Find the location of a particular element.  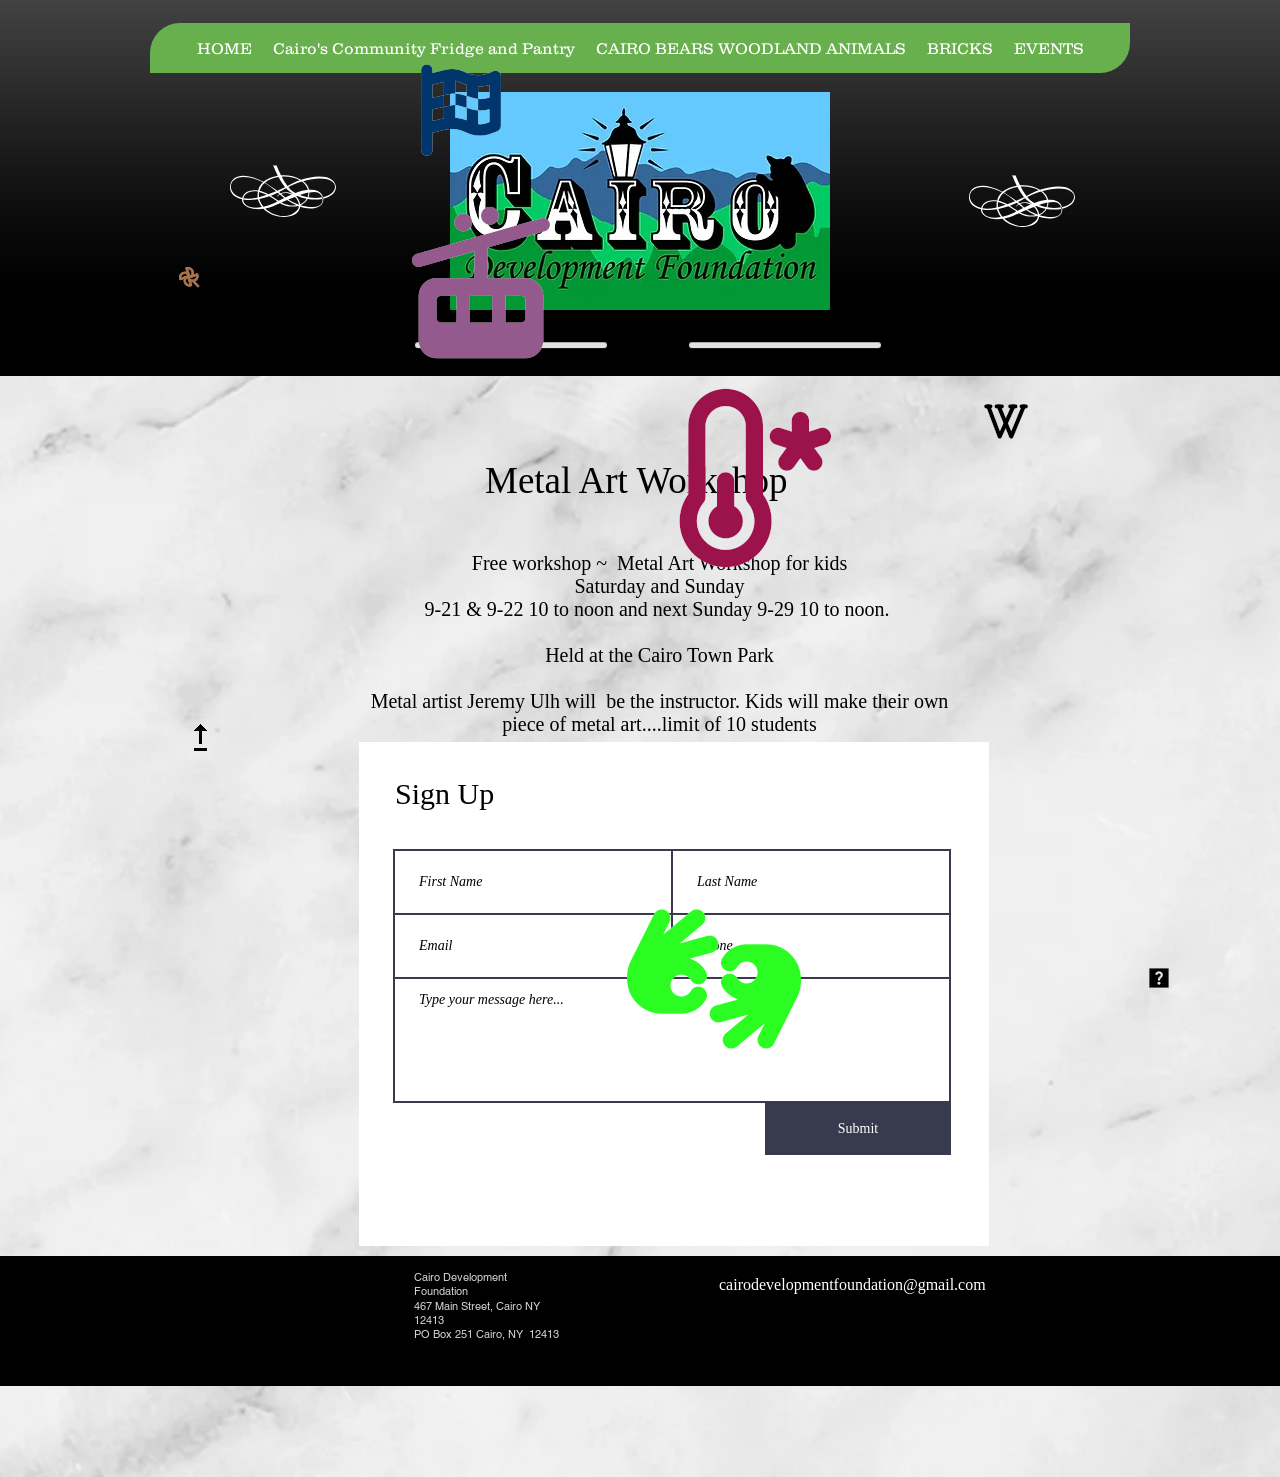

decorative or playful element indicating a fun feature is located at coordinates (189, 277).